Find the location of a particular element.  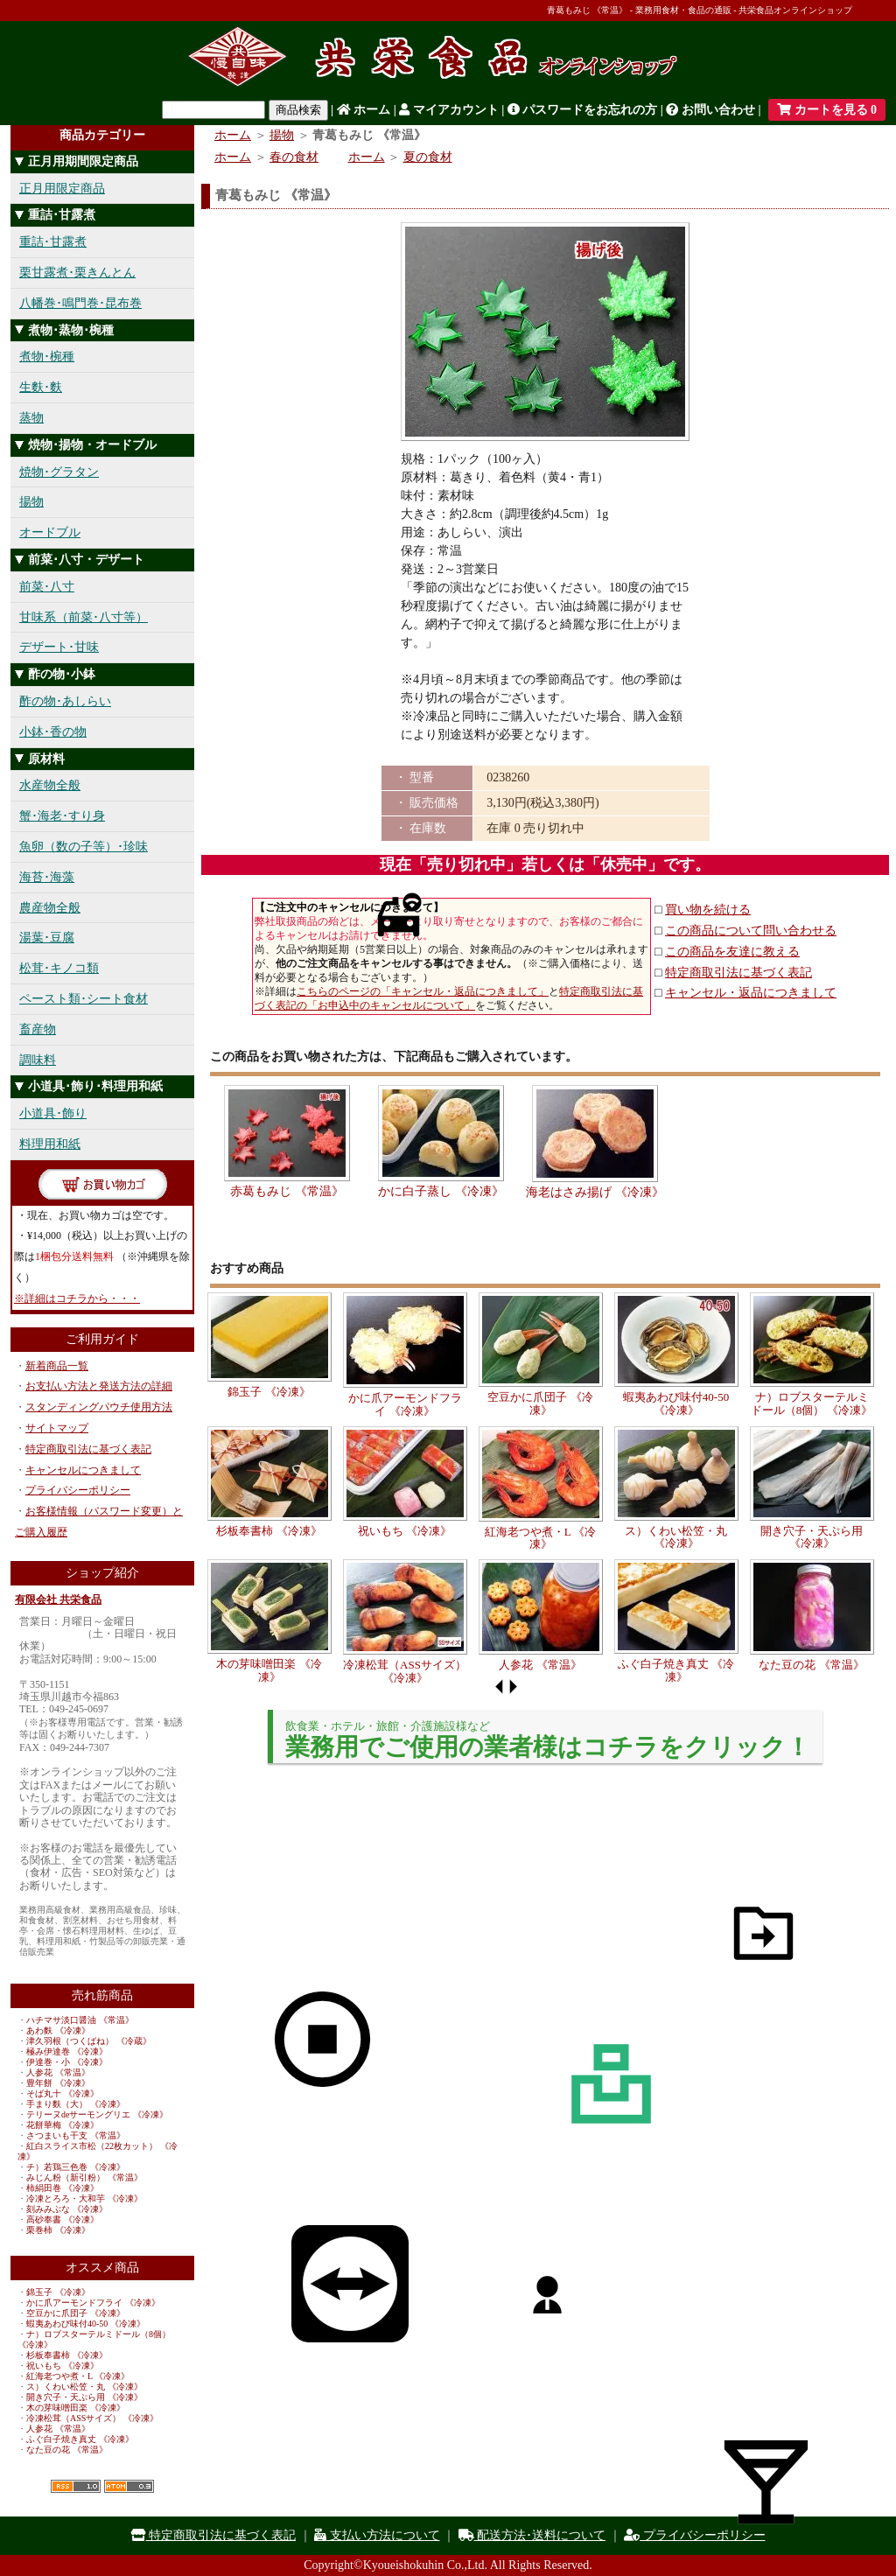

stop media playback is located at coordinates (322, 2039).